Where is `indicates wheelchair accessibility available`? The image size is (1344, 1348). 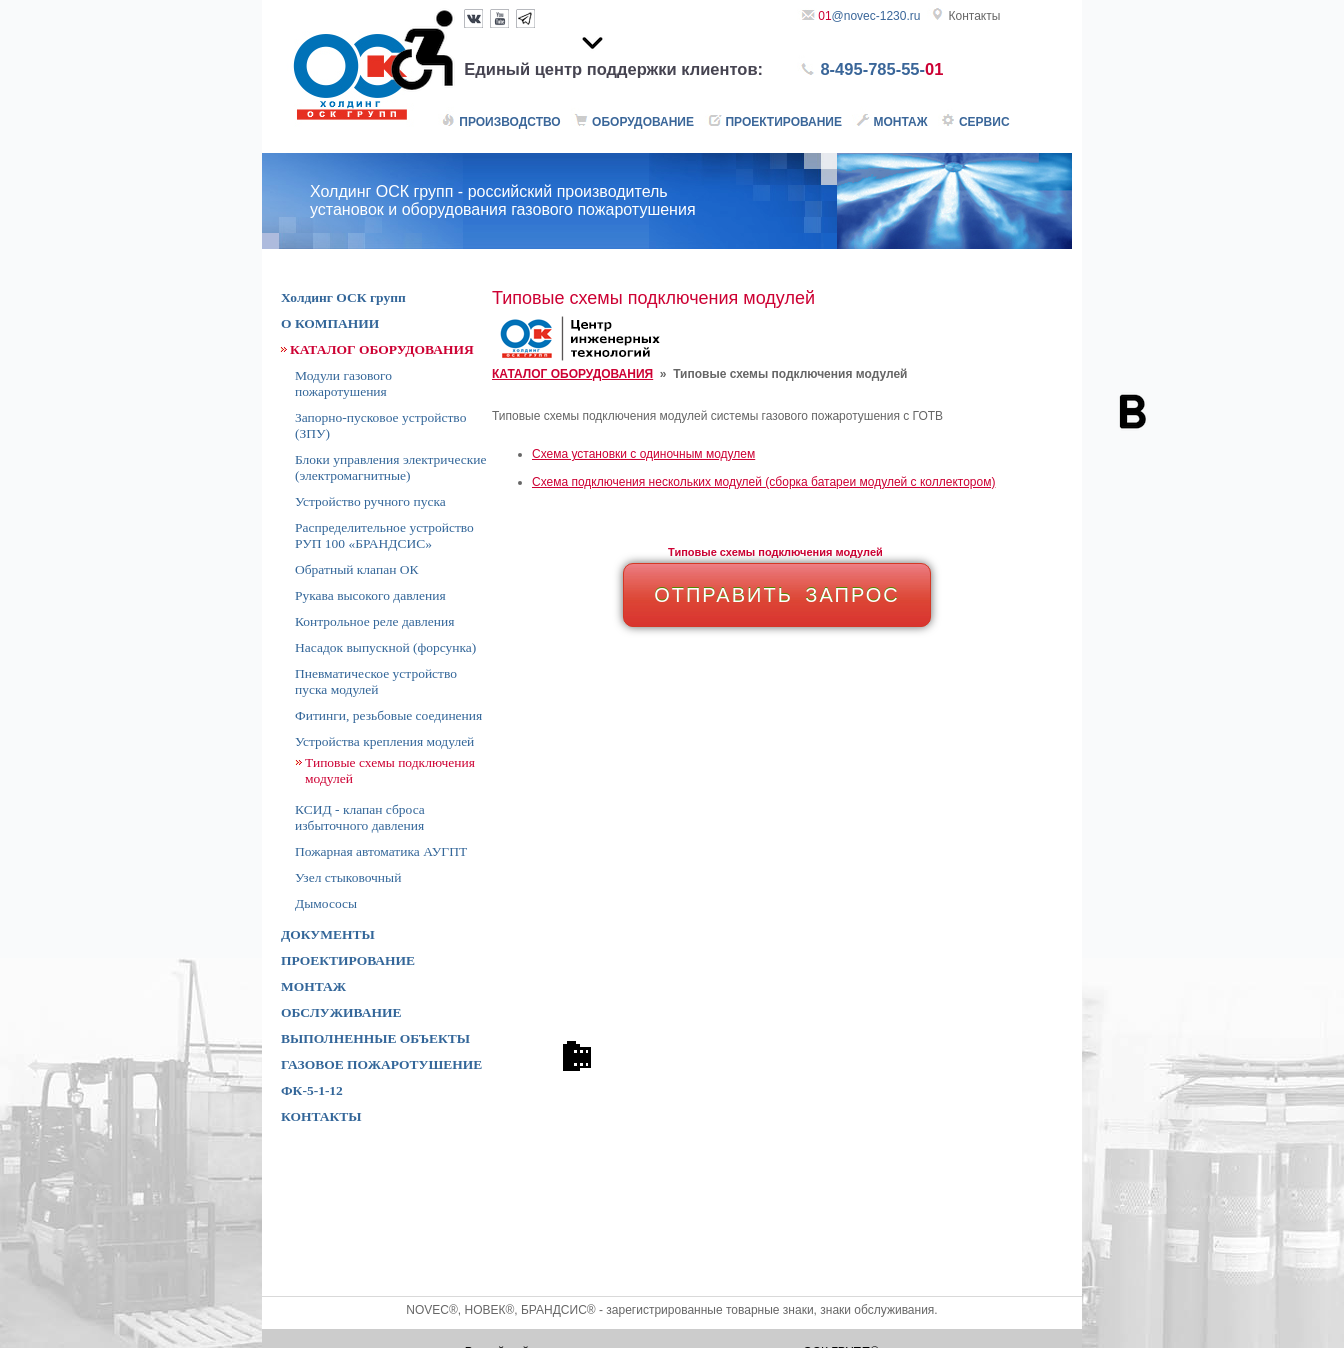 indicates wheelchair accessibility available is located at coordinates (420, 49).